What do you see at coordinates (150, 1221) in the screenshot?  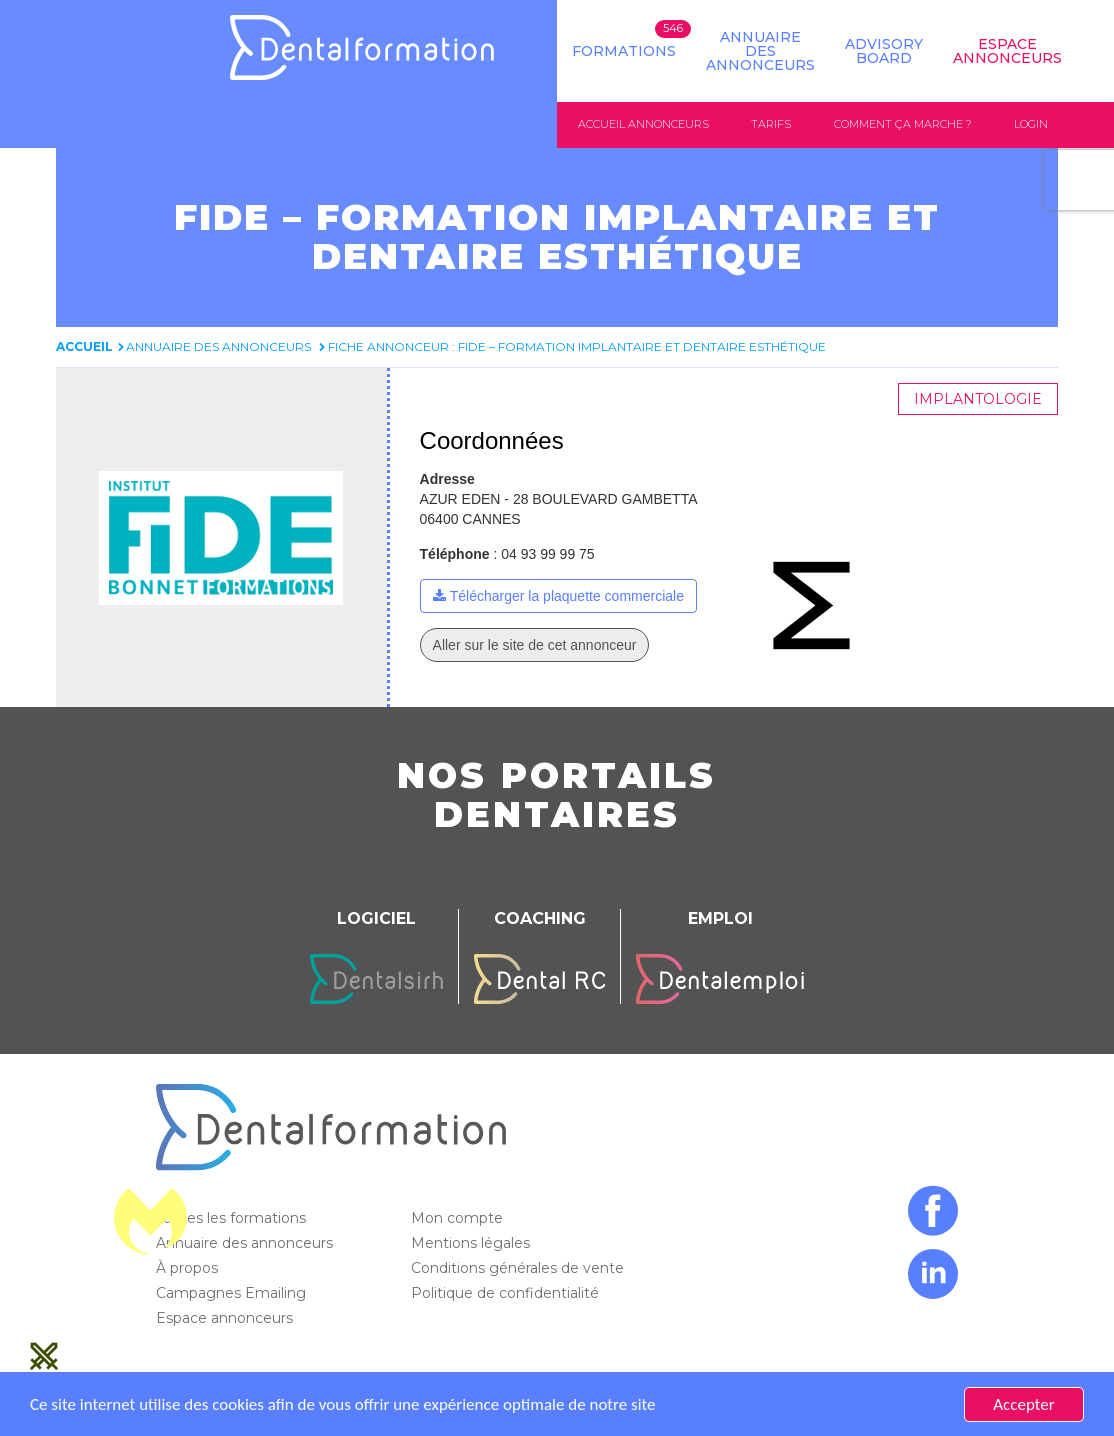 I see `open malwarebytes antivirus software` at bounding box center [150, 1221].